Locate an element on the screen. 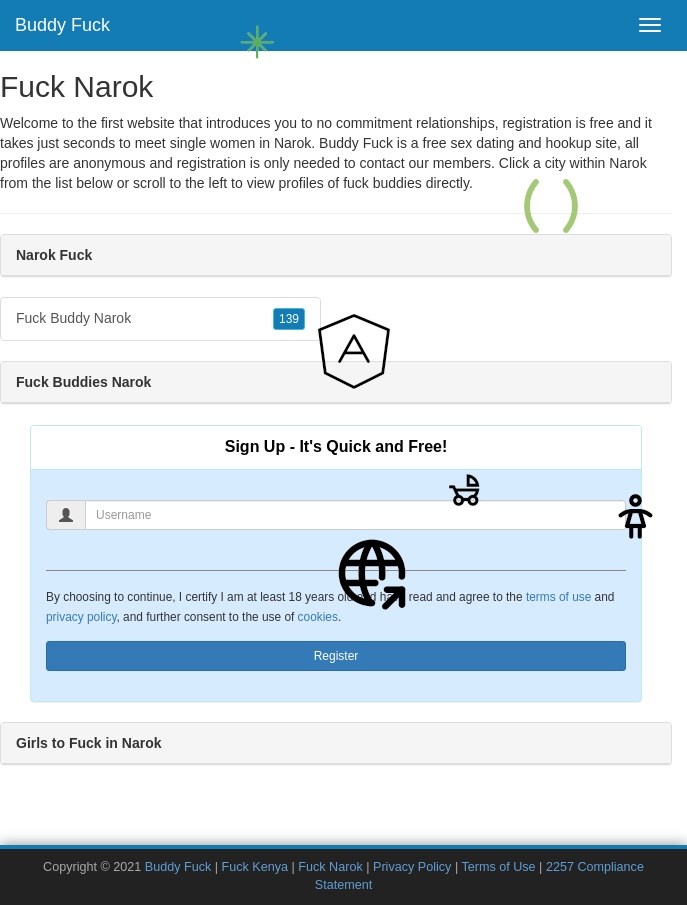 This screenshot has width=687, height=905. indicates women's restroom is located at coordinates (635, 517).